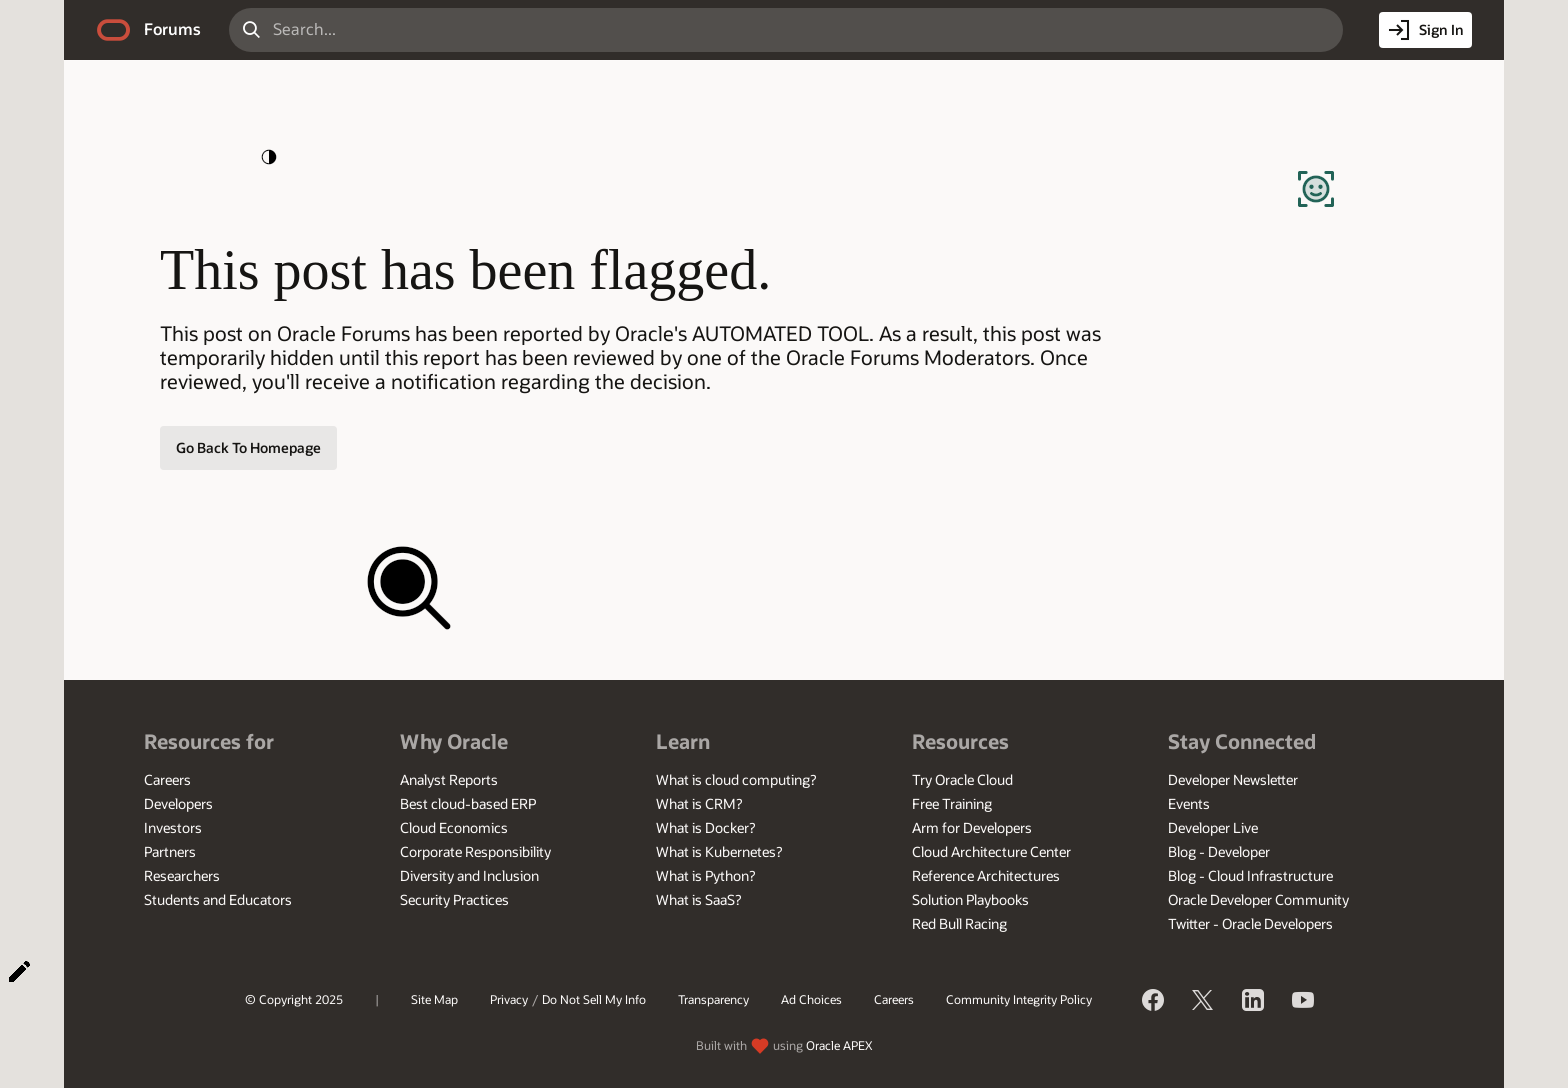 This screenshot has height=1088, width=1568. What do you see at coordinates (1316, 189) in the screenshot?
I see `scan face to unlock or authenticate` at bounding box center [1316, 189].